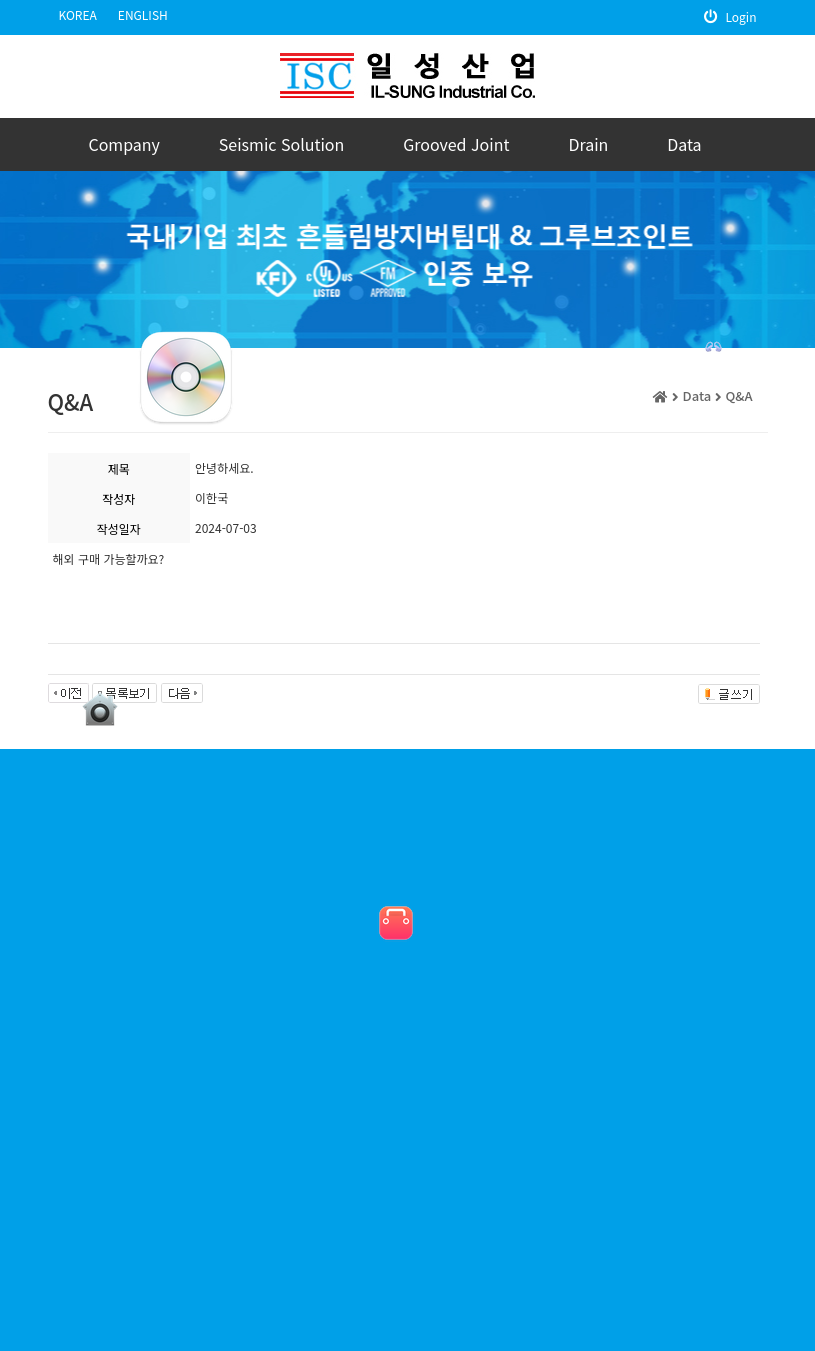  What do you see at coordinates (396, 923) in the screenshot?
I see `access system utilities and tools` at bounding box center [396, 923].